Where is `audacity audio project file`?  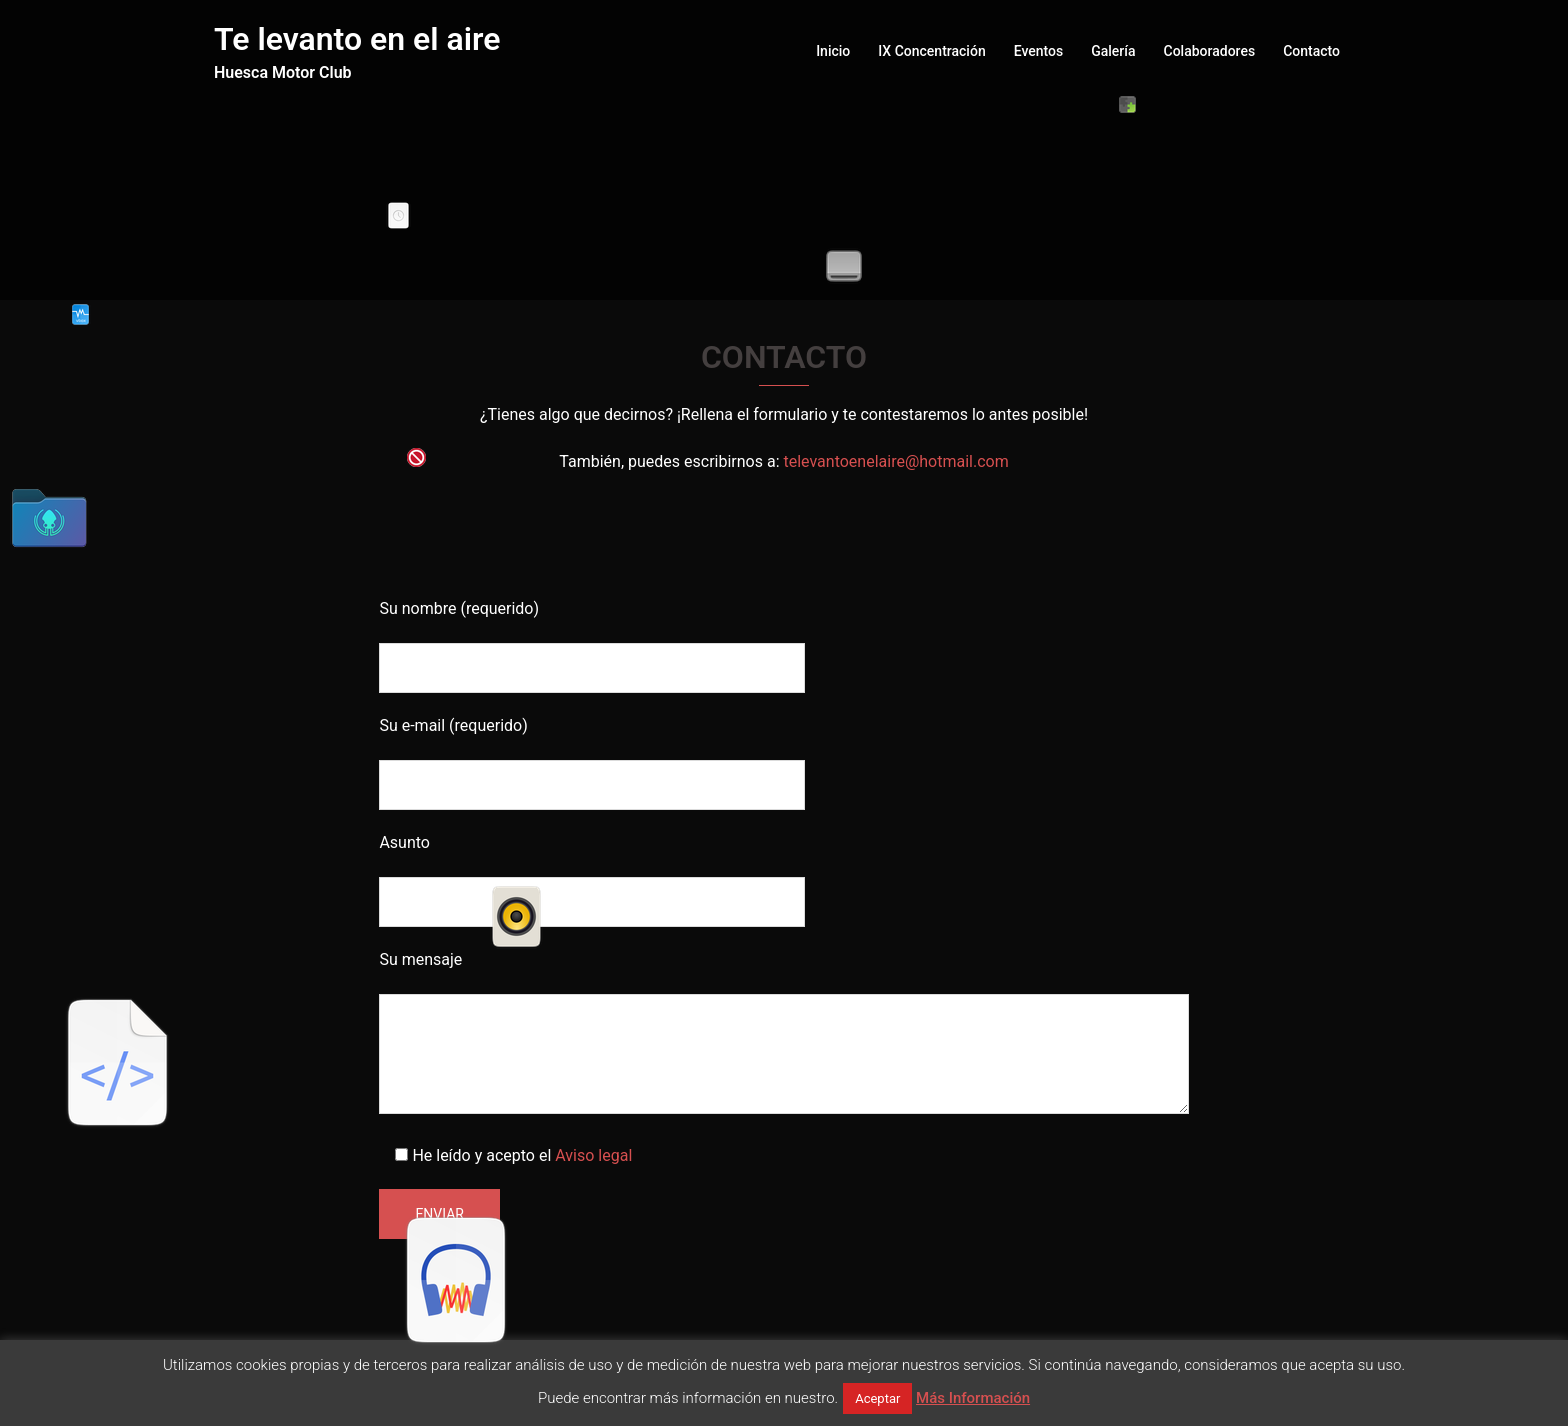 audacity audio project file is located at coordinates (456, 1280).